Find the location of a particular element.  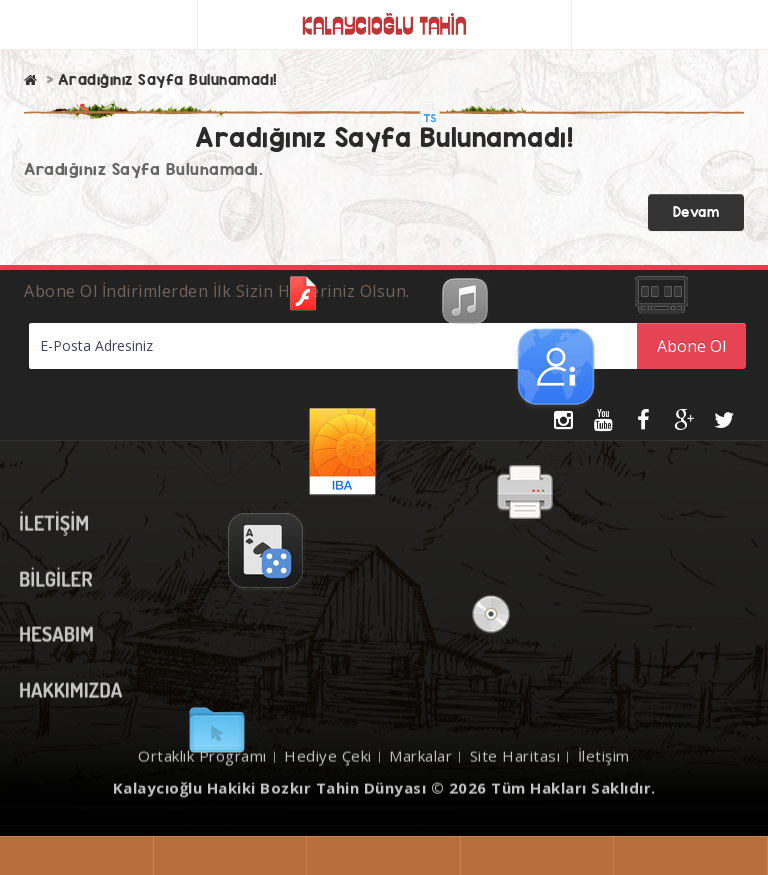

flash video file type indicator is located at coordinates (303, 294).